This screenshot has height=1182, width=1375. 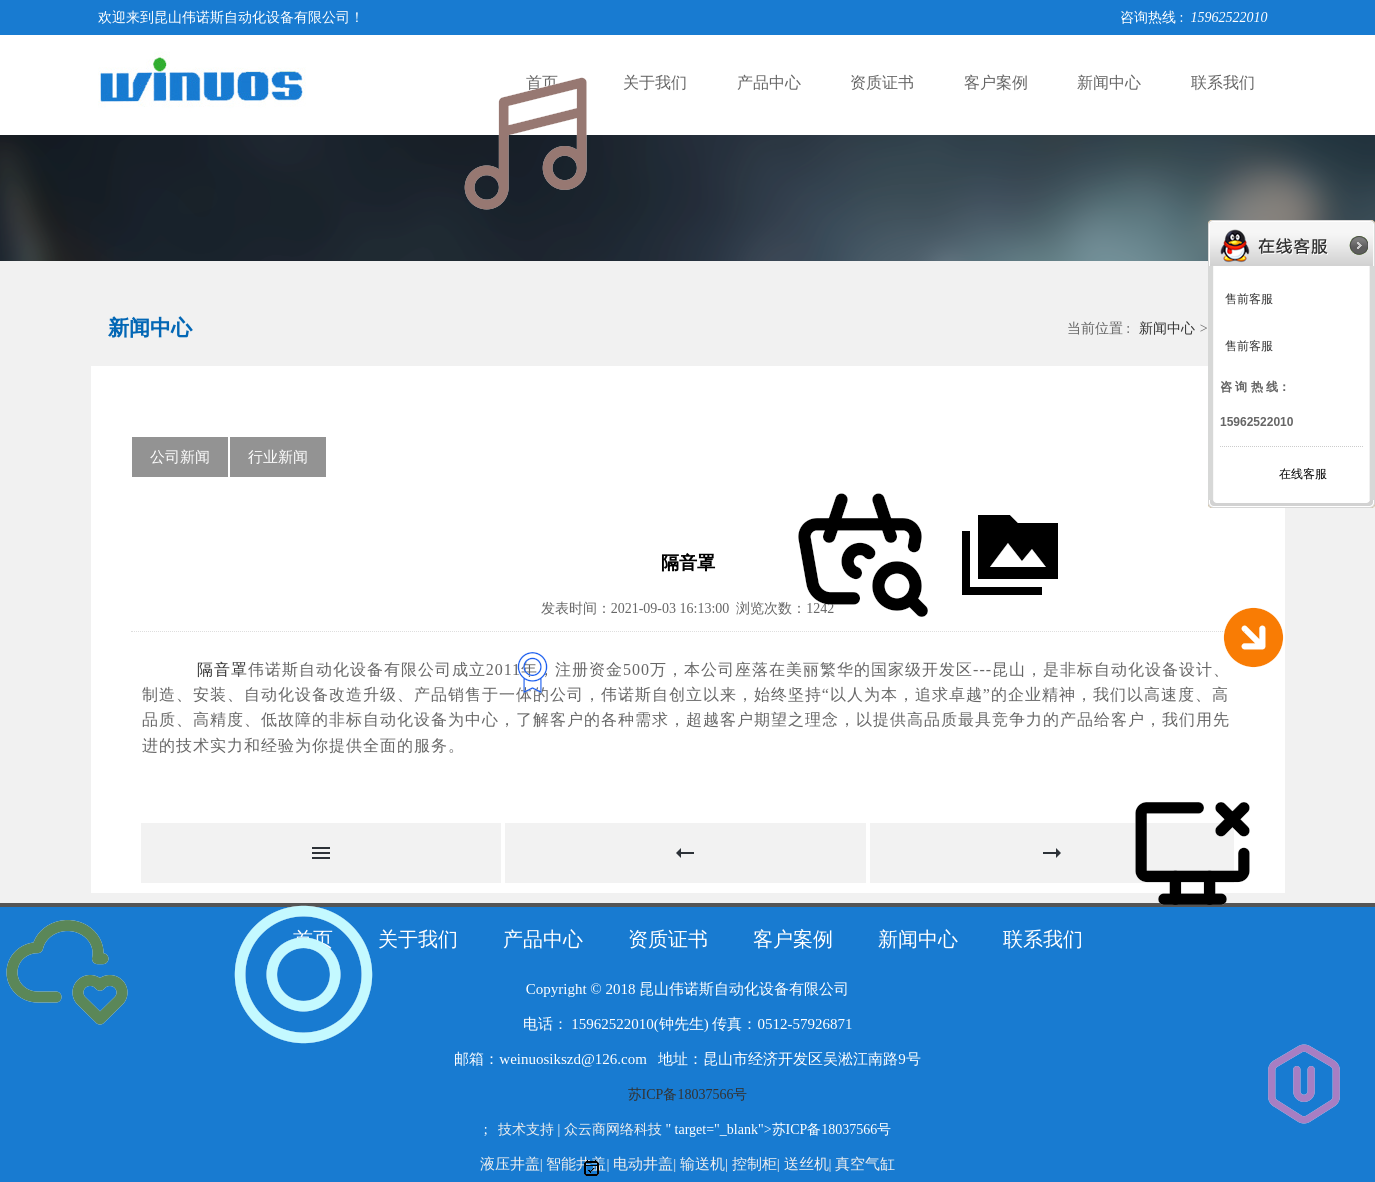 I want to click on view achievements or awards, so click(x=532, y=672).